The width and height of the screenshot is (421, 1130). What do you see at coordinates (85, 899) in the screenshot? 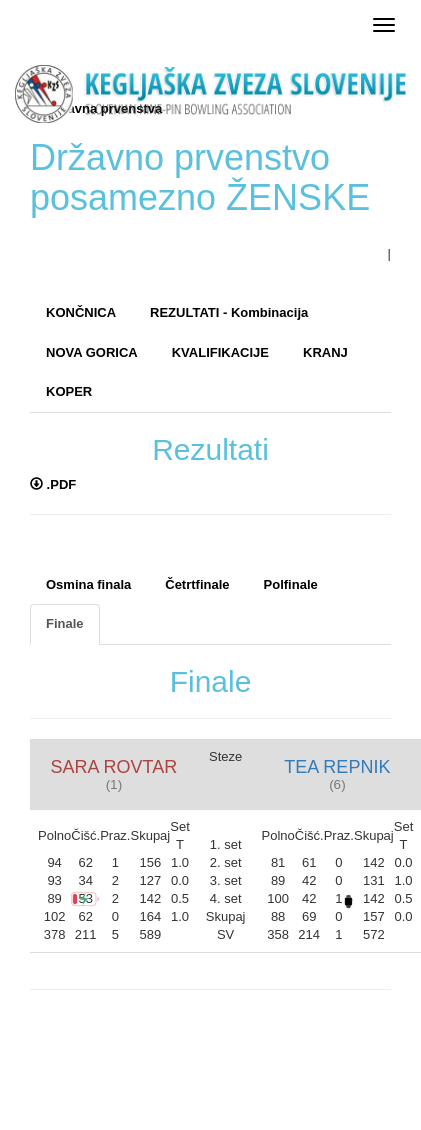
I see `indicates battery is critically low but currently charging` at bounding box center [85, 899].